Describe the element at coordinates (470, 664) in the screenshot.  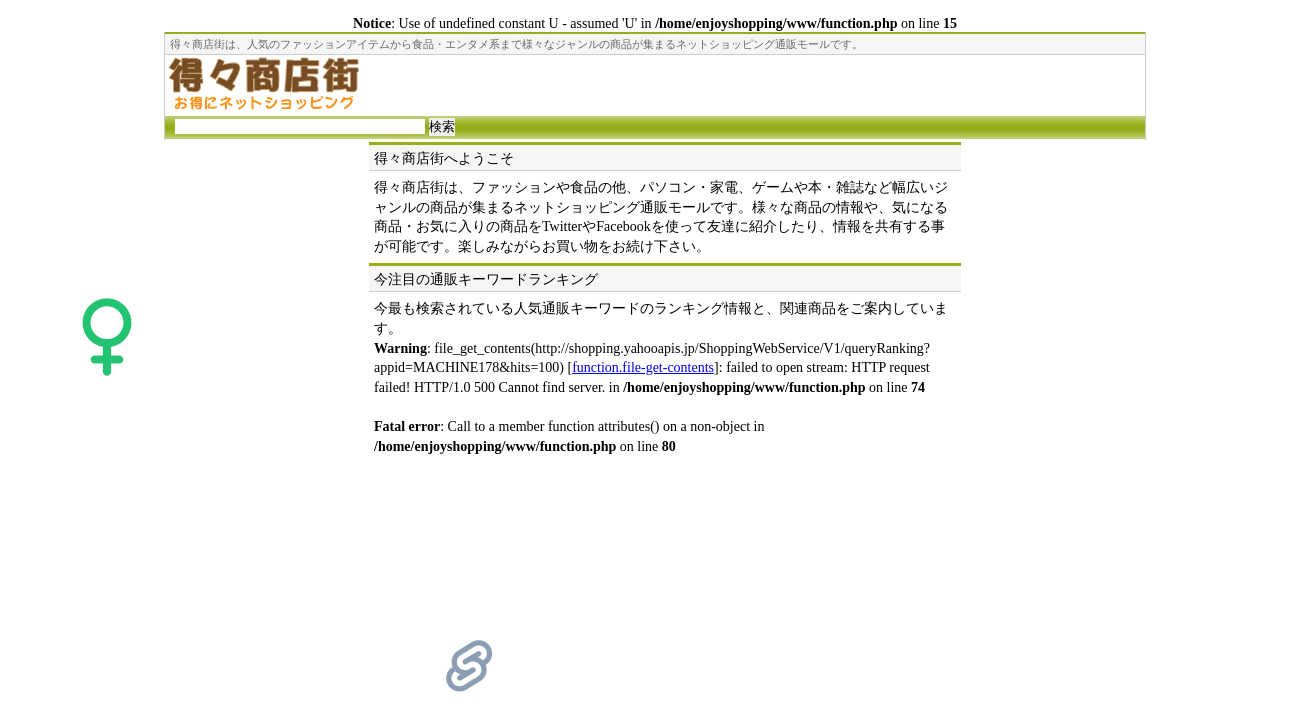
I see `link to Svelte framework documentation or resources` at that location.